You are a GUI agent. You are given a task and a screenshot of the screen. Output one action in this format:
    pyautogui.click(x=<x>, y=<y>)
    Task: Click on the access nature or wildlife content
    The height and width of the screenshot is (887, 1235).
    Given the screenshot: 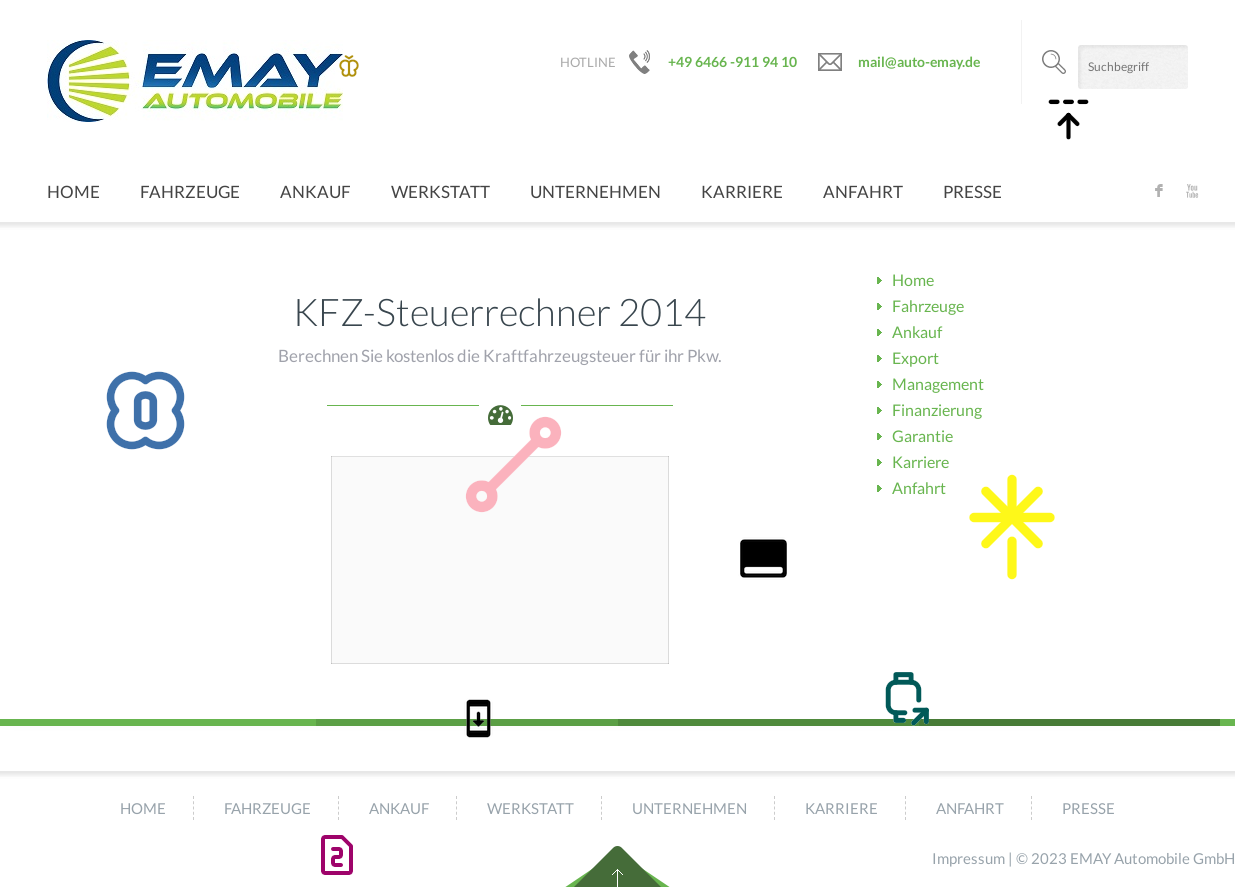 What is the action you would take?
    pyautogui.click(x=349, y=66)
    